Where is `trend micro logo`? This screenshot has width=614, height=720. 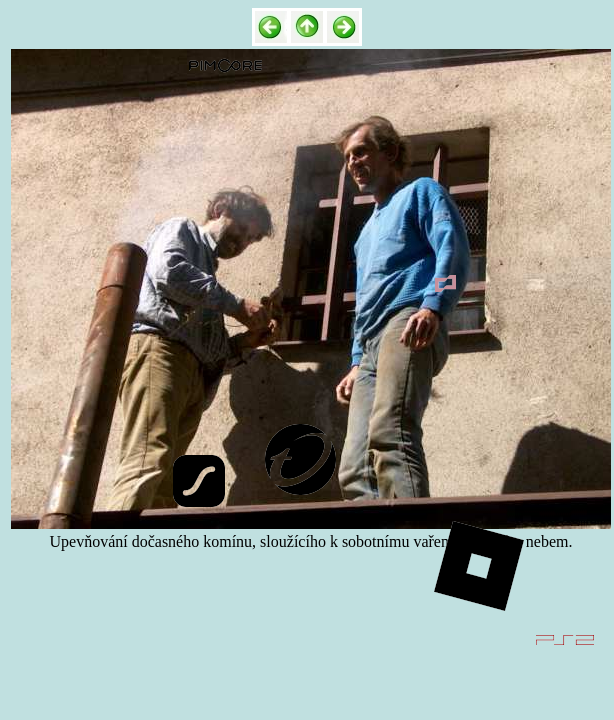 trend micro logo is located at coordinates (300, 459).